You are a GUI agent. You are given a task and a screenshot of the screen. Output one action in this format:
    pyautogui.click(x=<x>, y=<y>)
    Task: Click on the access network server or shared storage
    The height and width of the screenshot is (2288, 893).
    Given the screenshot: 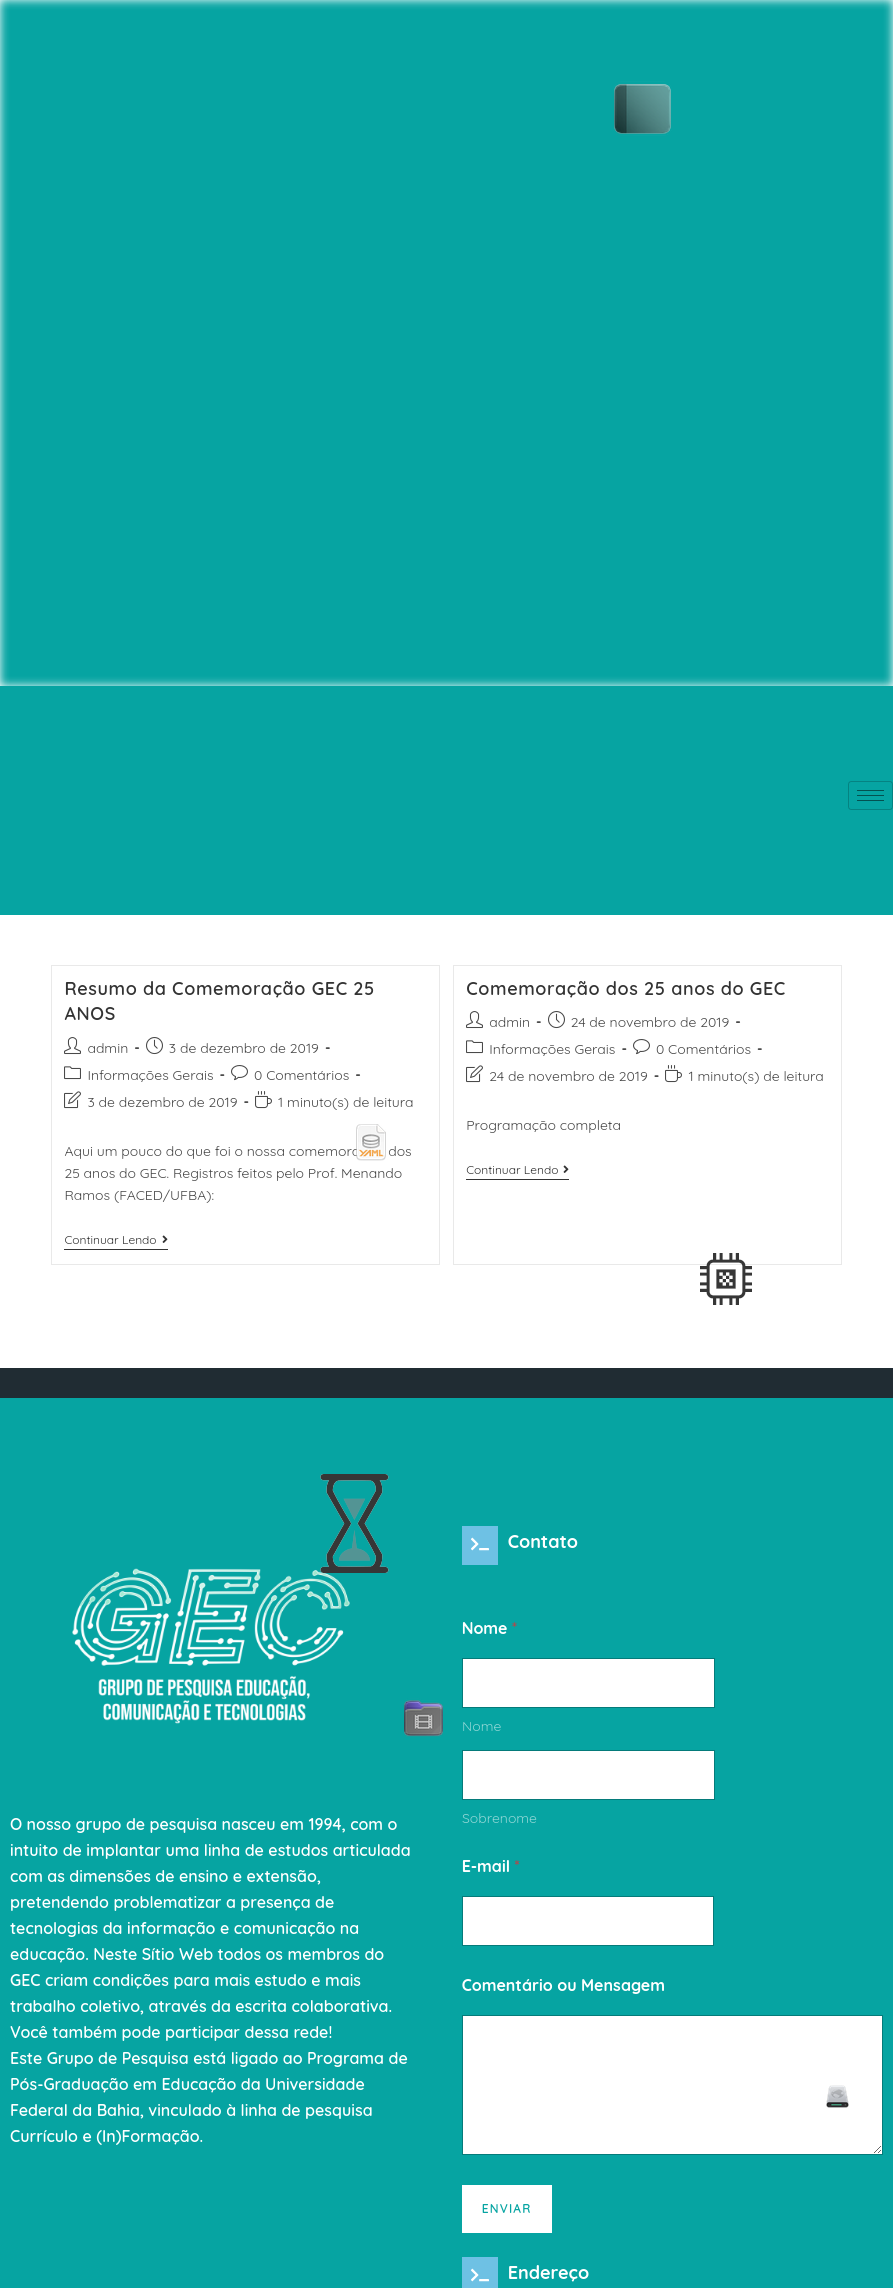 What is the action you would take?
    pyautogui.click(x=837, y=2096)
    